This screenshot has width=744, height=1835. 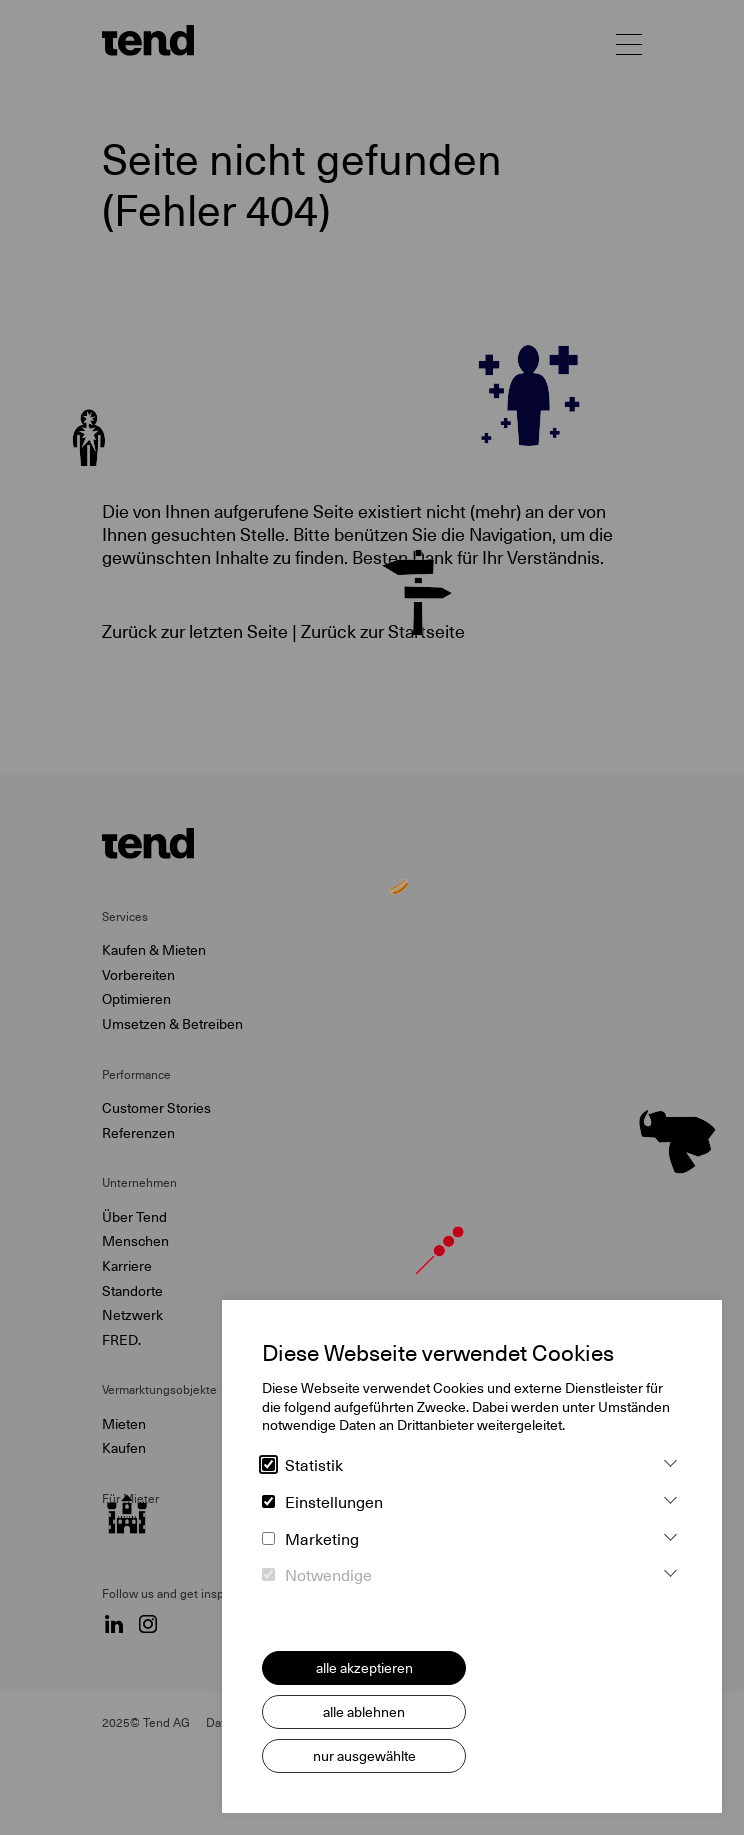 What do you see at coordinates (439, 1250) in the screenshot?
I see `Japanese dango food item in a restaurant or food delivery app` at bounding box center [439, 1250].